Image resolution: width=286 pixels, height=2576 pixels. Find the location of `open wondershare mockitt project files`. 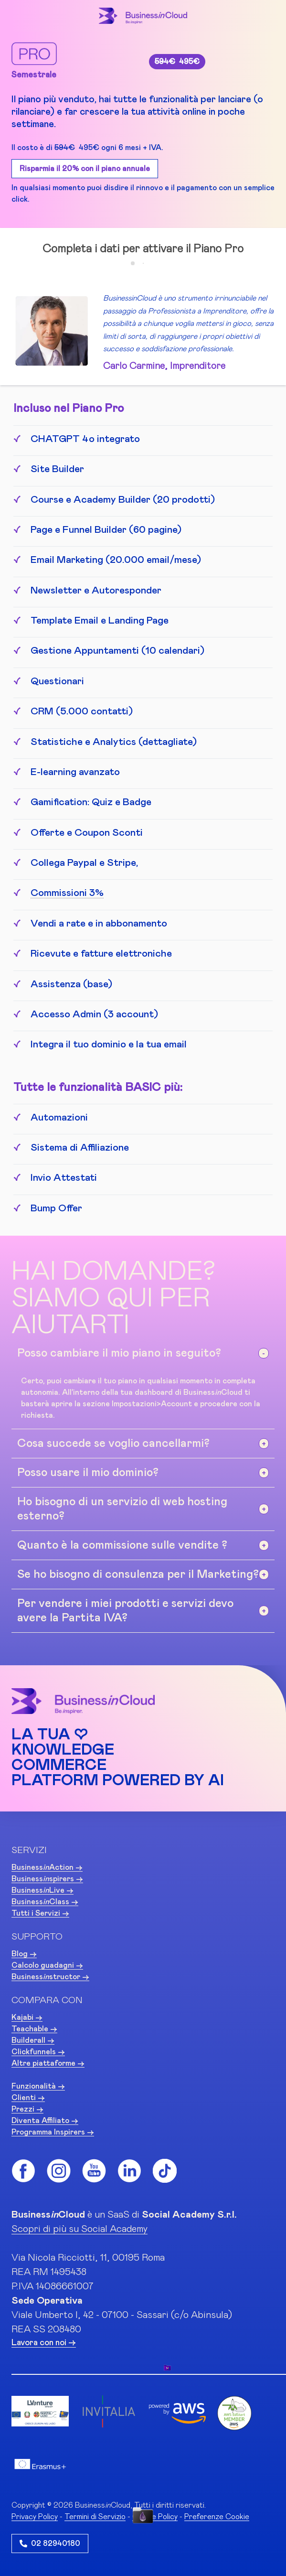

open wondershare mockitt project files is located at coordinates (167, 2368).